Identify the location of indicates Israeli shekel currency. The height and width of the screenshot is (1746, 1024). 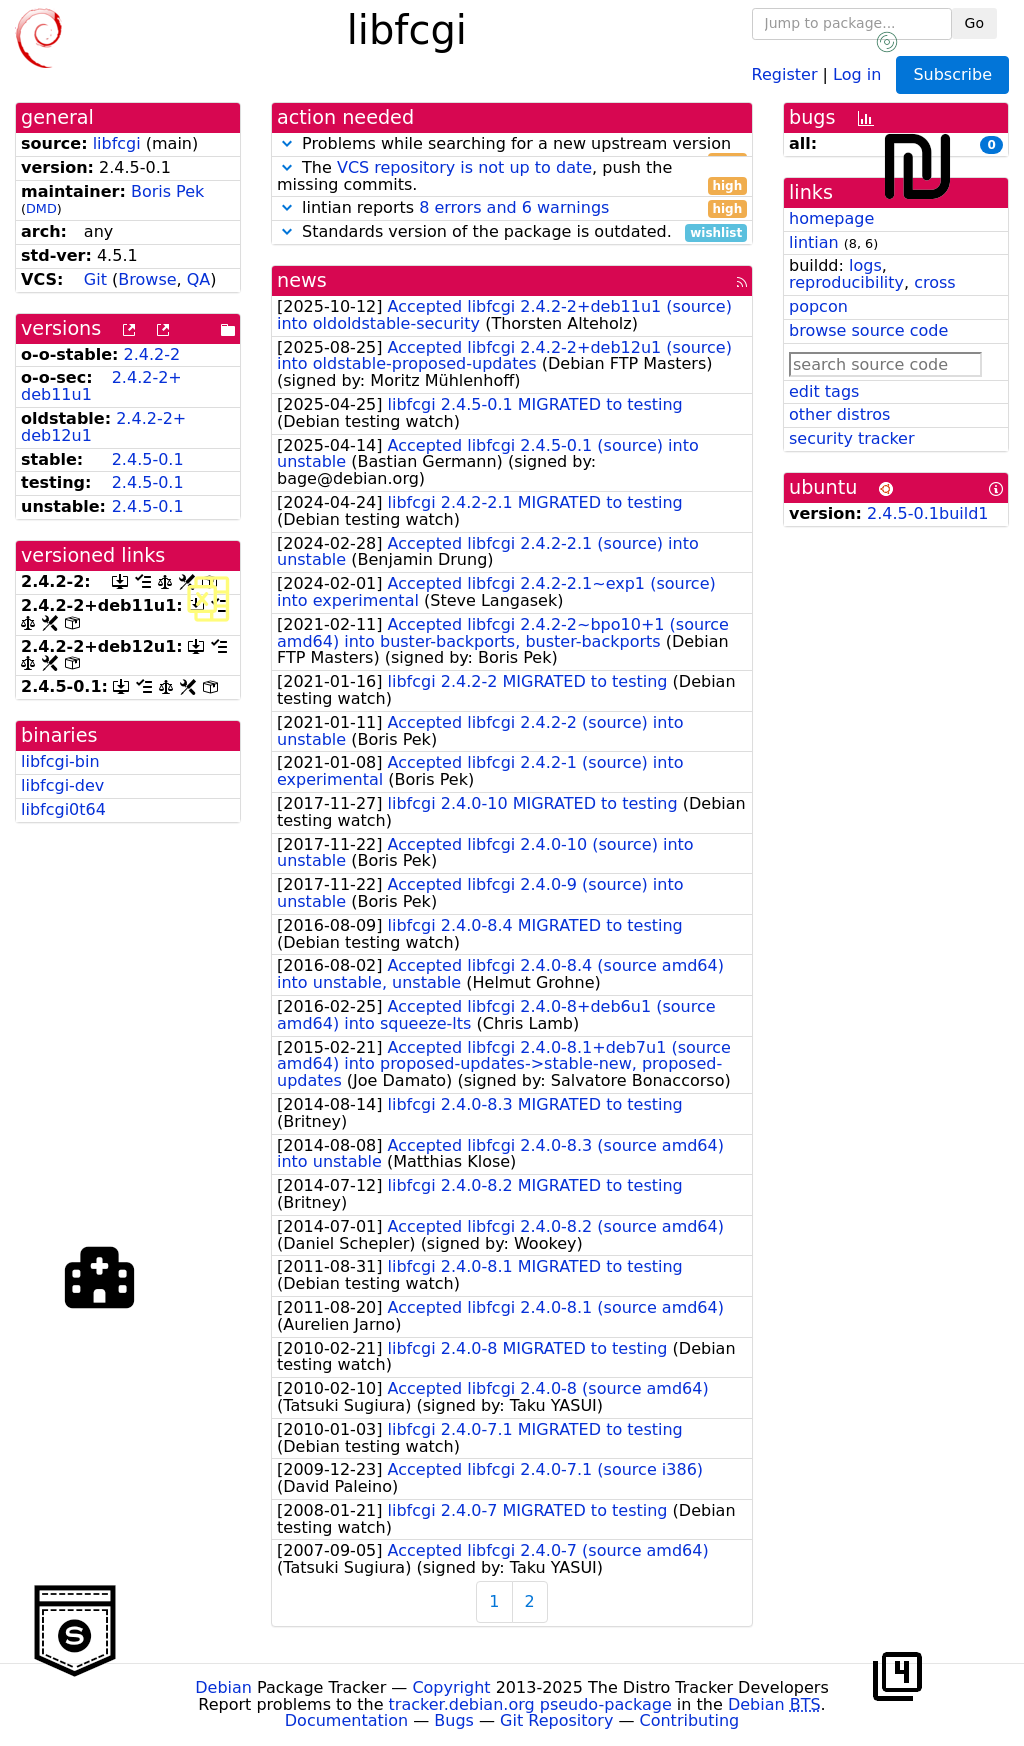
(917, 166).